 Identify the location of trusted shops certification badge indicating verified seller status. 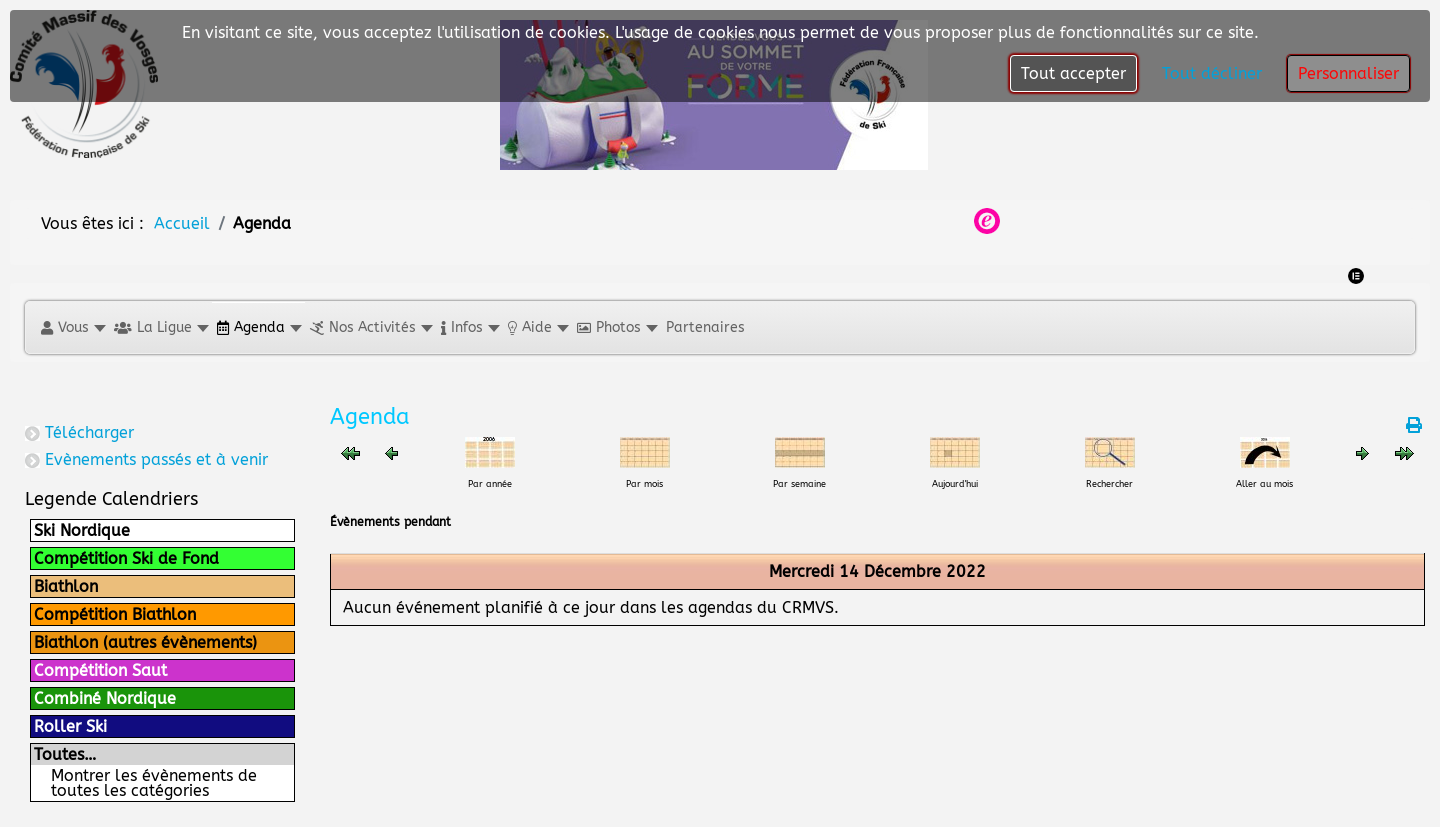
(987, 221).